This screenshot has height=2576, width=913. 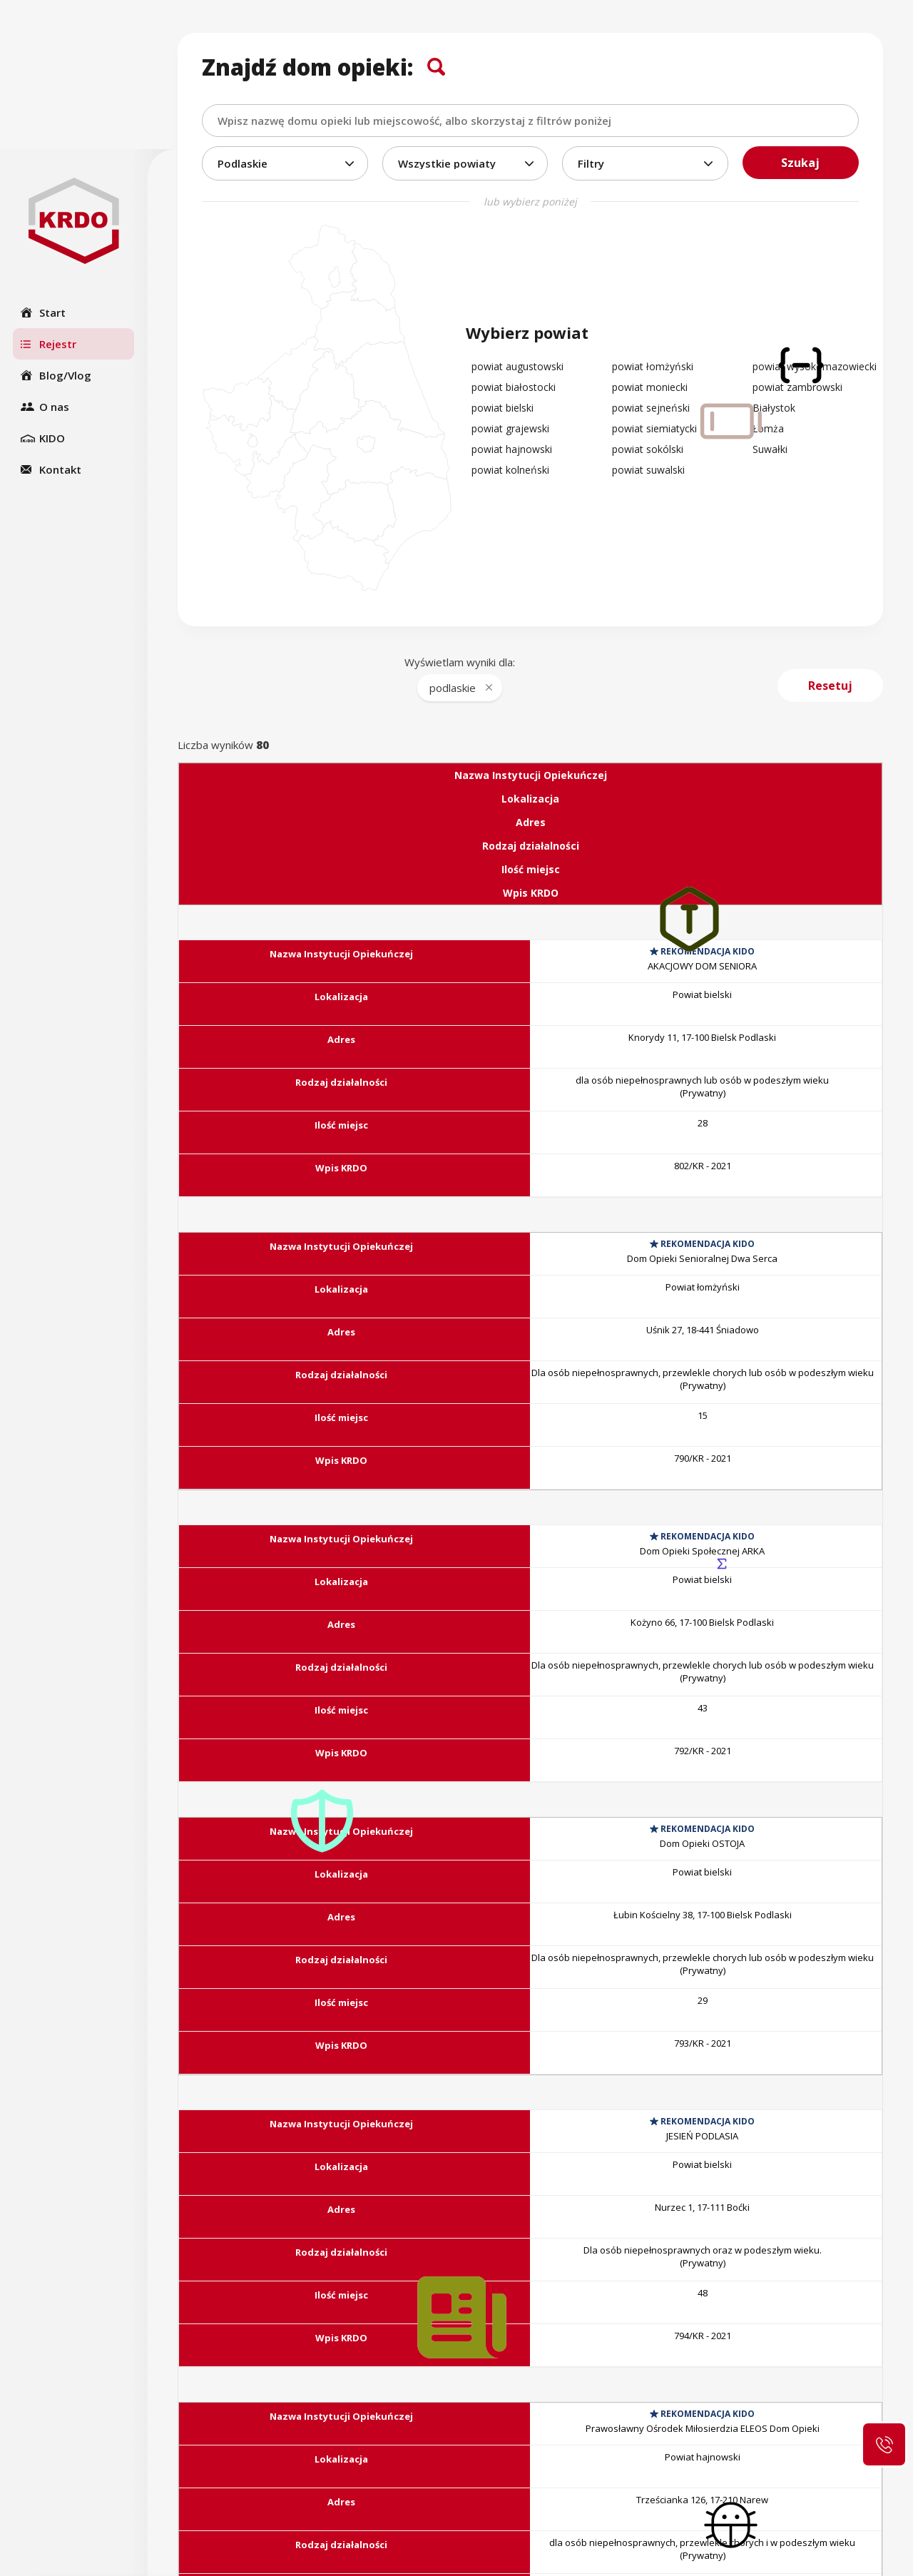 What do you see at coordinates (722, 1564) in the screenshot?
I see `calculate the sum of selected values` at bounding box center [722, 1564].